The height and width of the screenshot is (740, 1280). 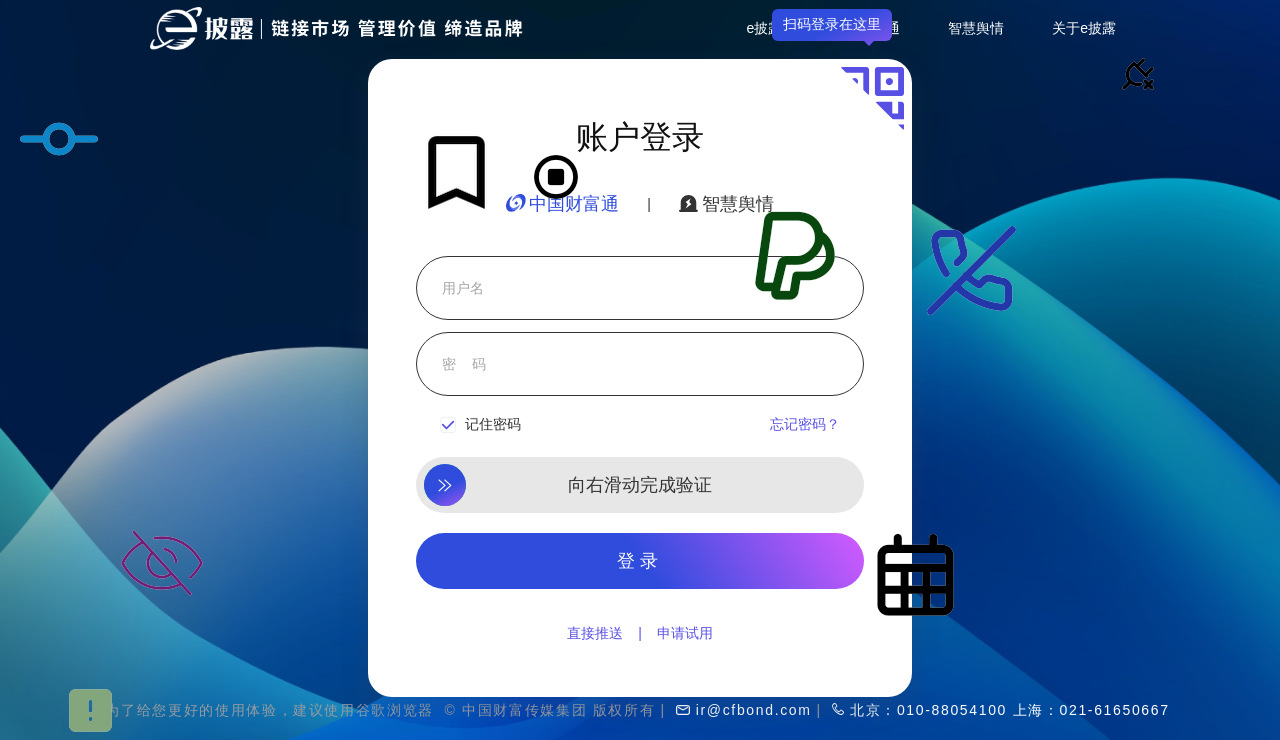 I want to click on view commit details in version control, so click(x=59, y=139).